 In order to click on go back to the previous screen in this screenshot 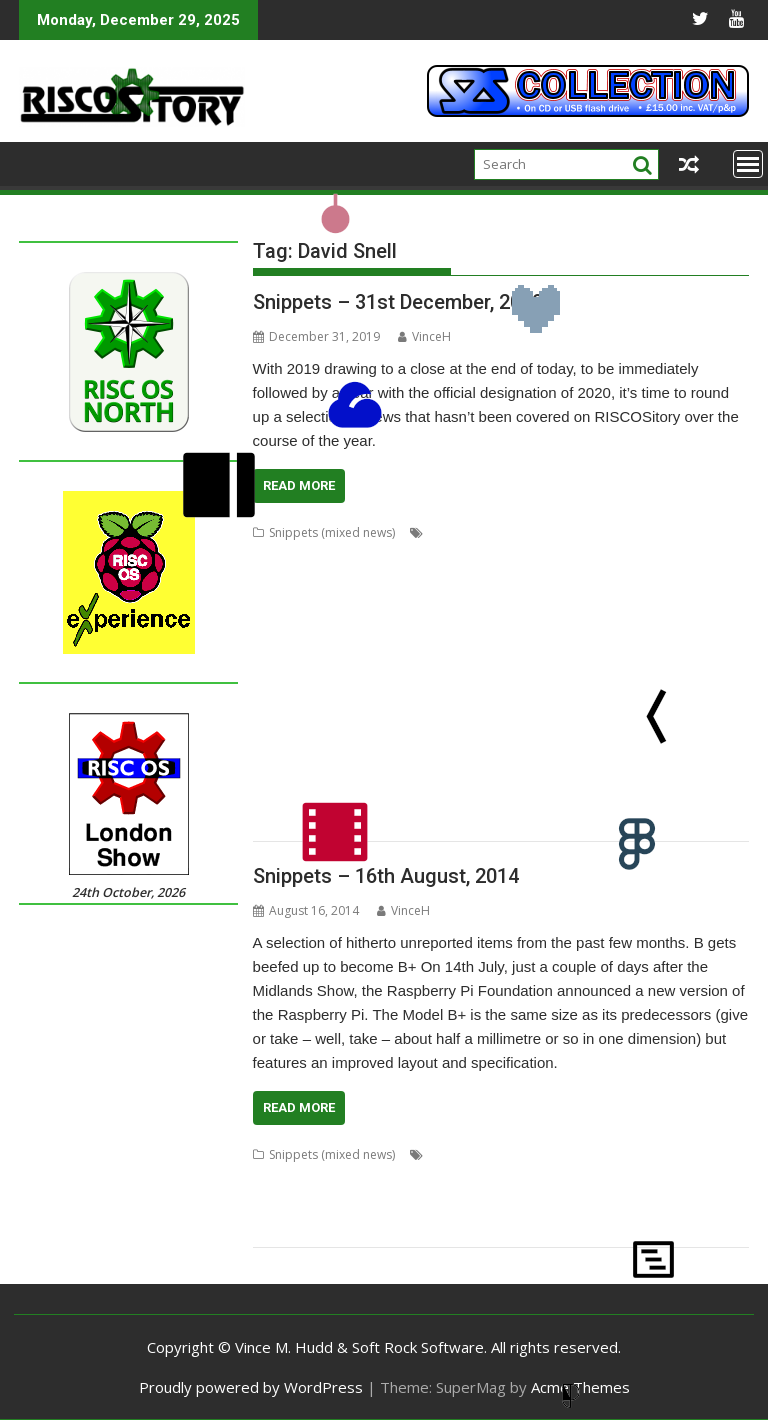, I will do `click(657, 716)`.